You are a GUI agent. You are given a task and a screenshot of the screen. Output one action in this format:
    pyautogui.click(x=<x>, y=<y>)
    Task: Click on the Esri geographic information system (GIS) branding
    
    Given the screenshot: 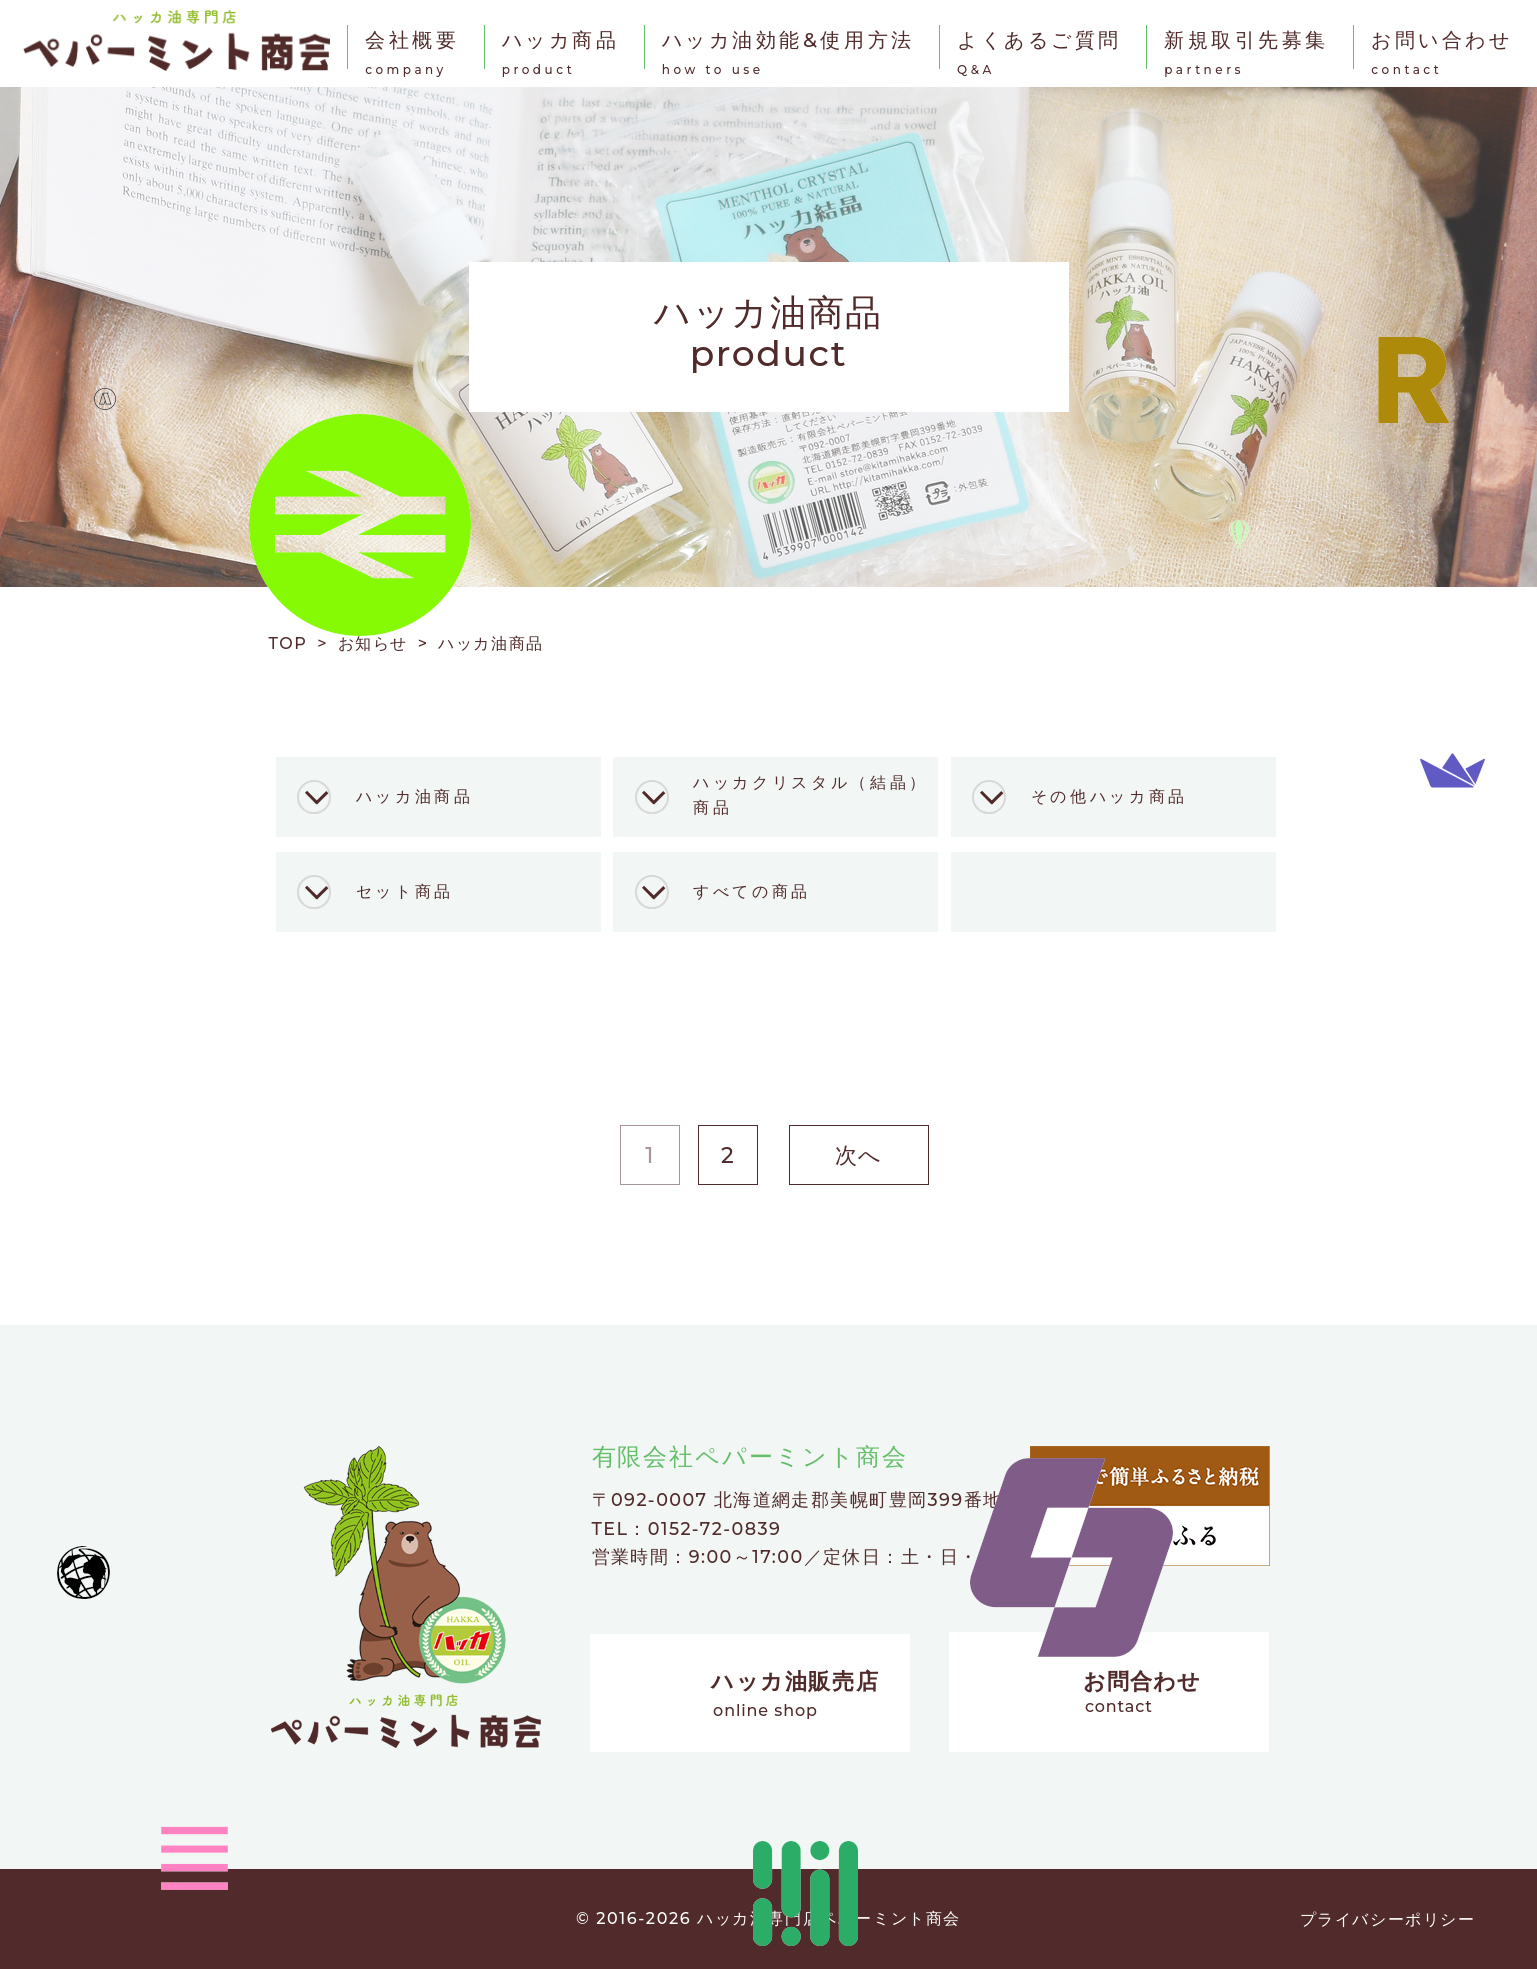 What is the action you would take?
    pyautogui.click(x=83, y=1572)
    